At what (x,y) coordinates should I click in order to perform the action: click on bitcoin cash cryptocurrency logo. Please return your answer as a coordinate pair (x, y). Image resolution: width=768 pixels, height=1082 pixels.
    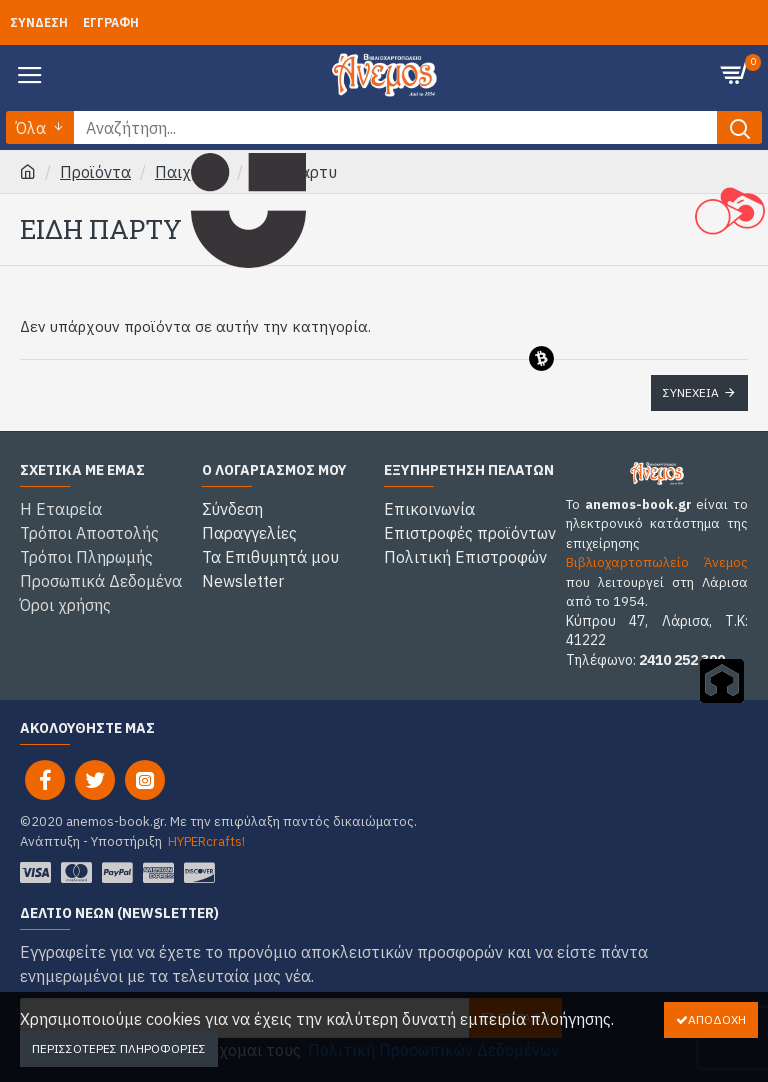
    Looking at the image, I should click on (541, 358).